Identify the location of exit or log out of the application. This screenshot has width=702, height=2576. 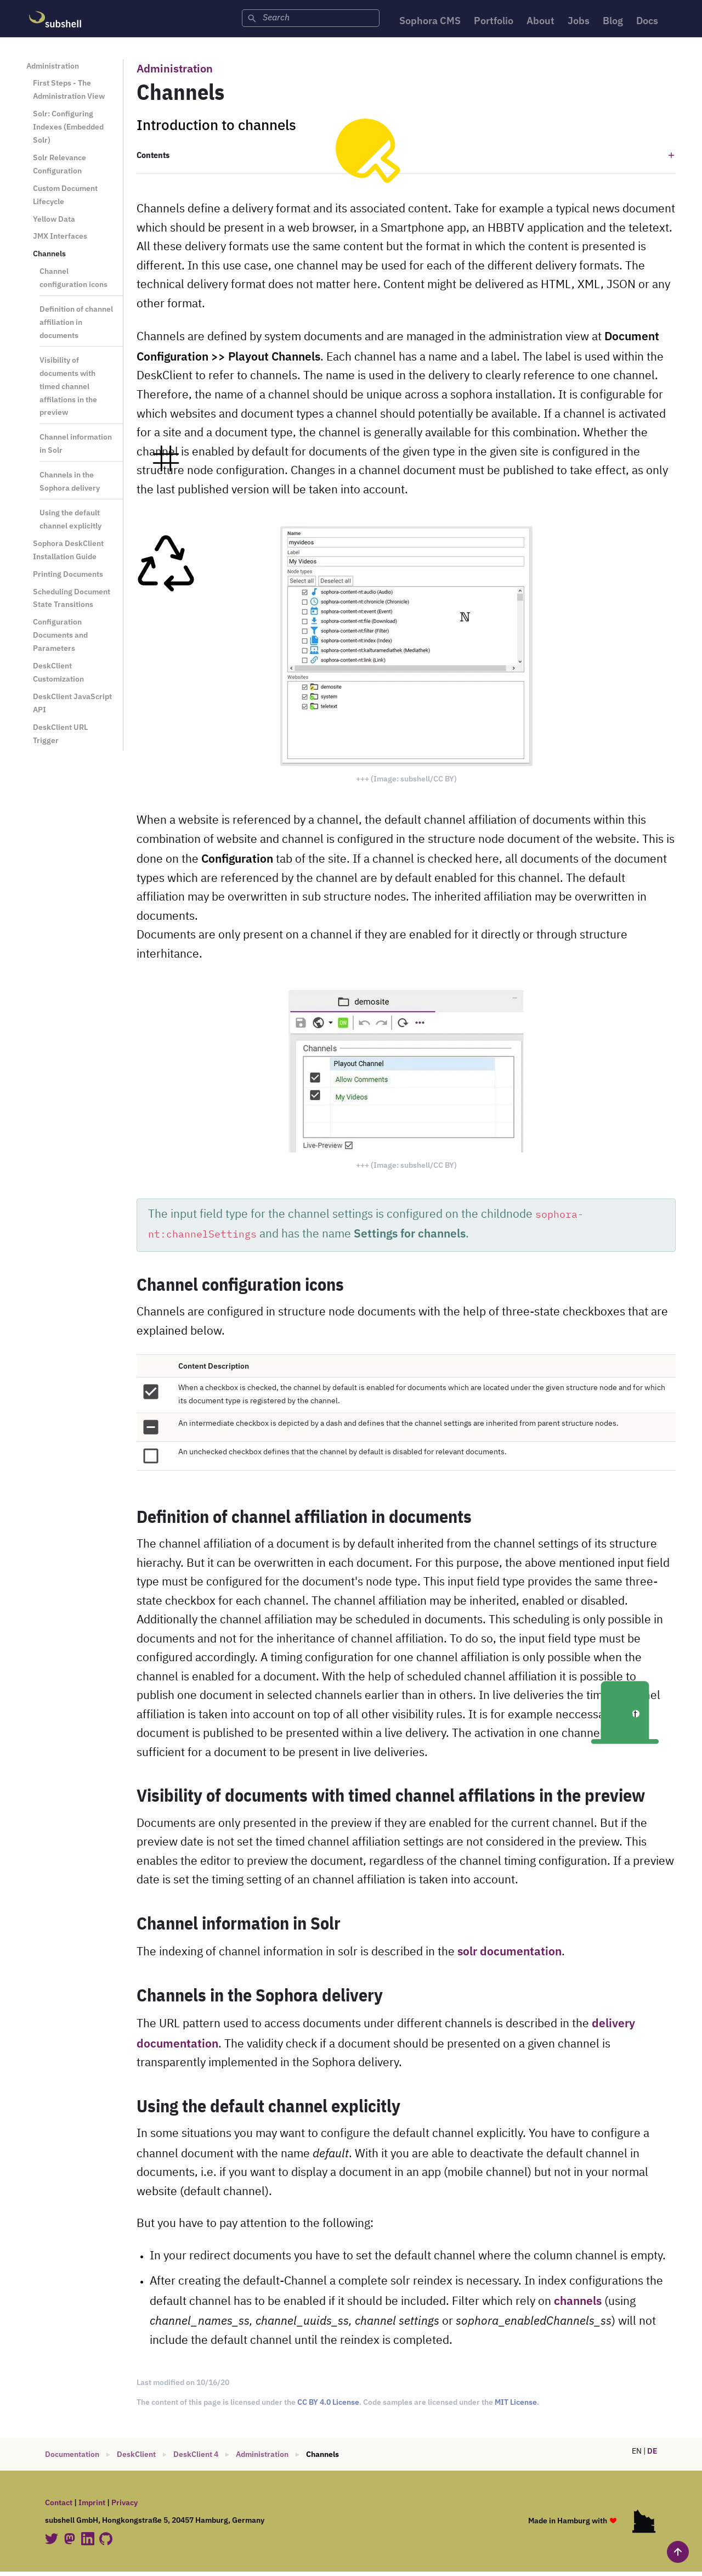
(625, 1712).